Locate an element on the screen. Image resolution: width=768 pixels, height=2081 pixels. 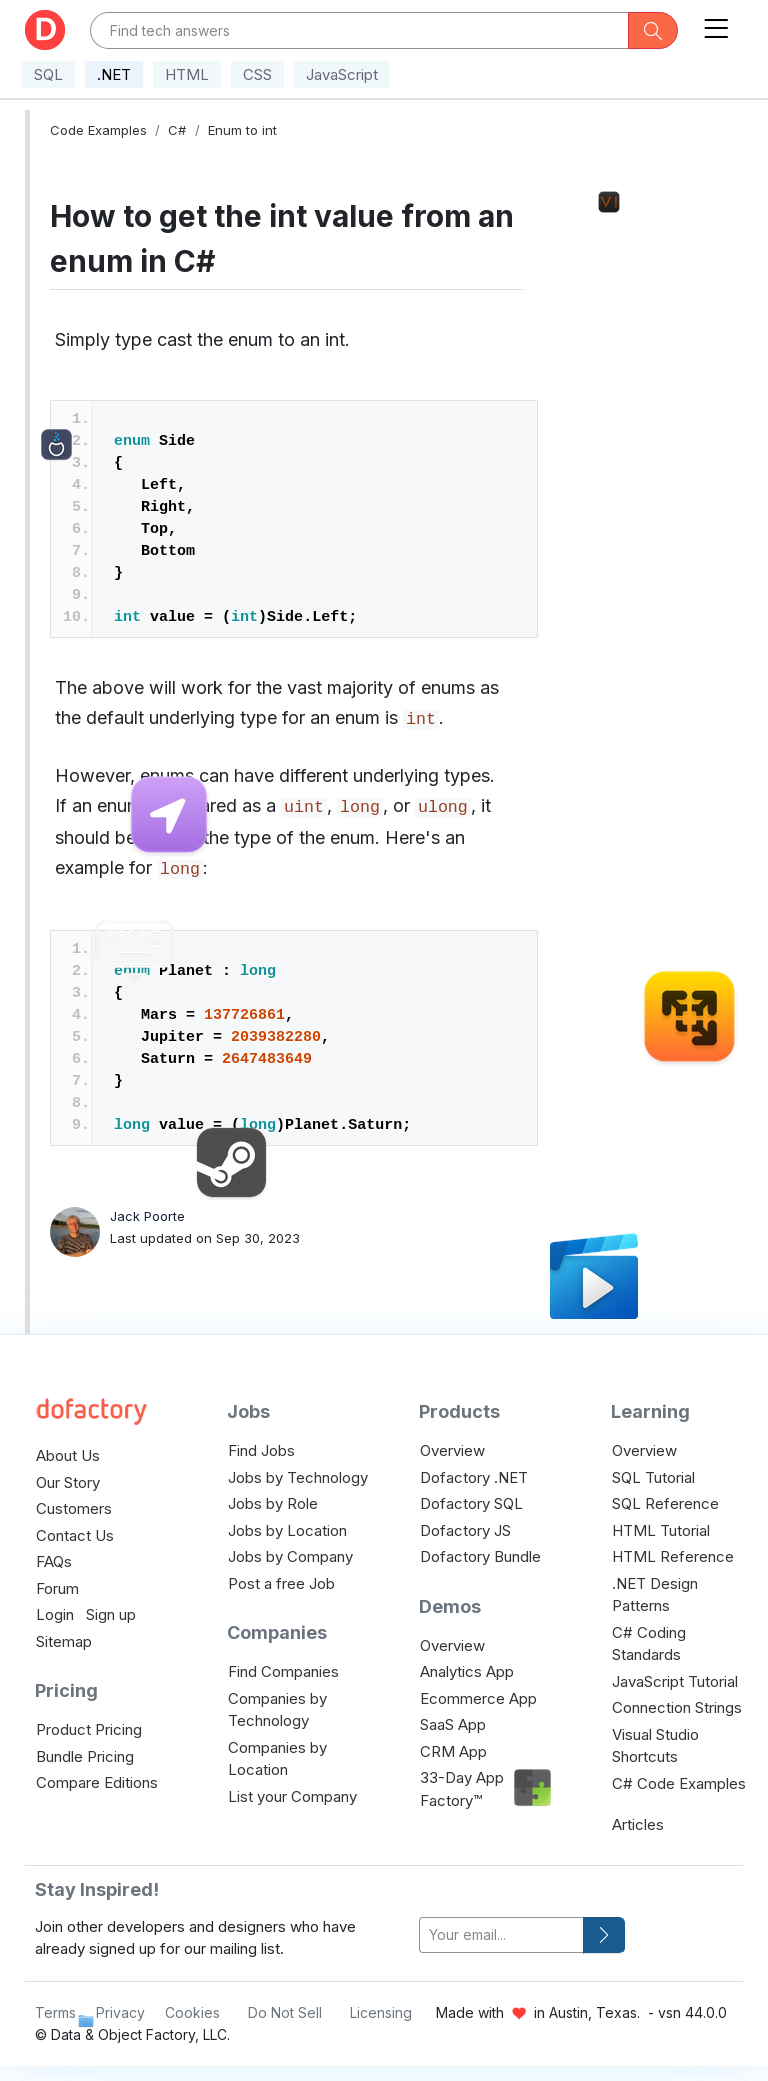
hide the virtual keyboard is located at coordinates (134, 953).